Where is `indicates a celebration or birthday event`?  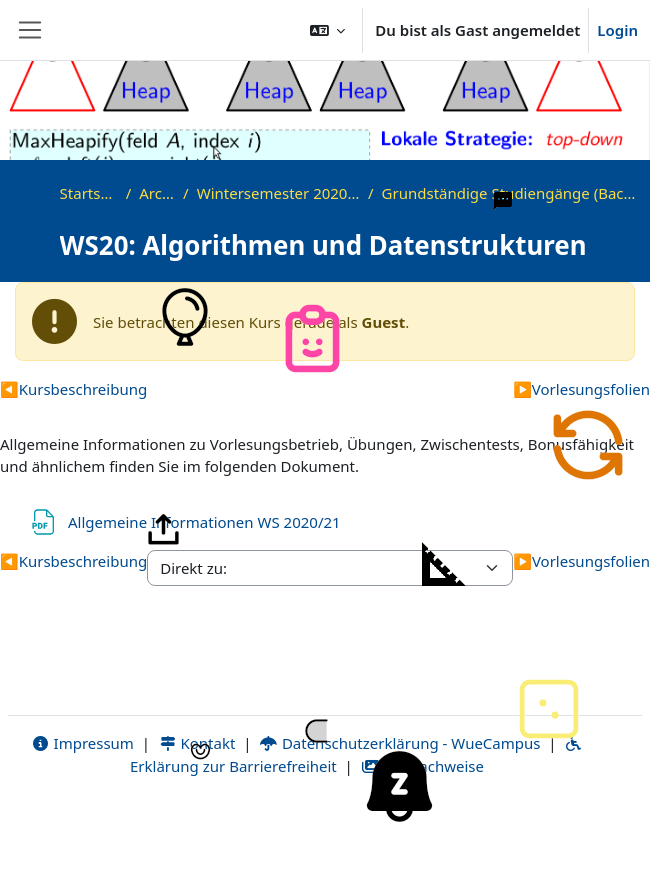
indicates a celebration or birthday event is located at coordinates (185, 317).